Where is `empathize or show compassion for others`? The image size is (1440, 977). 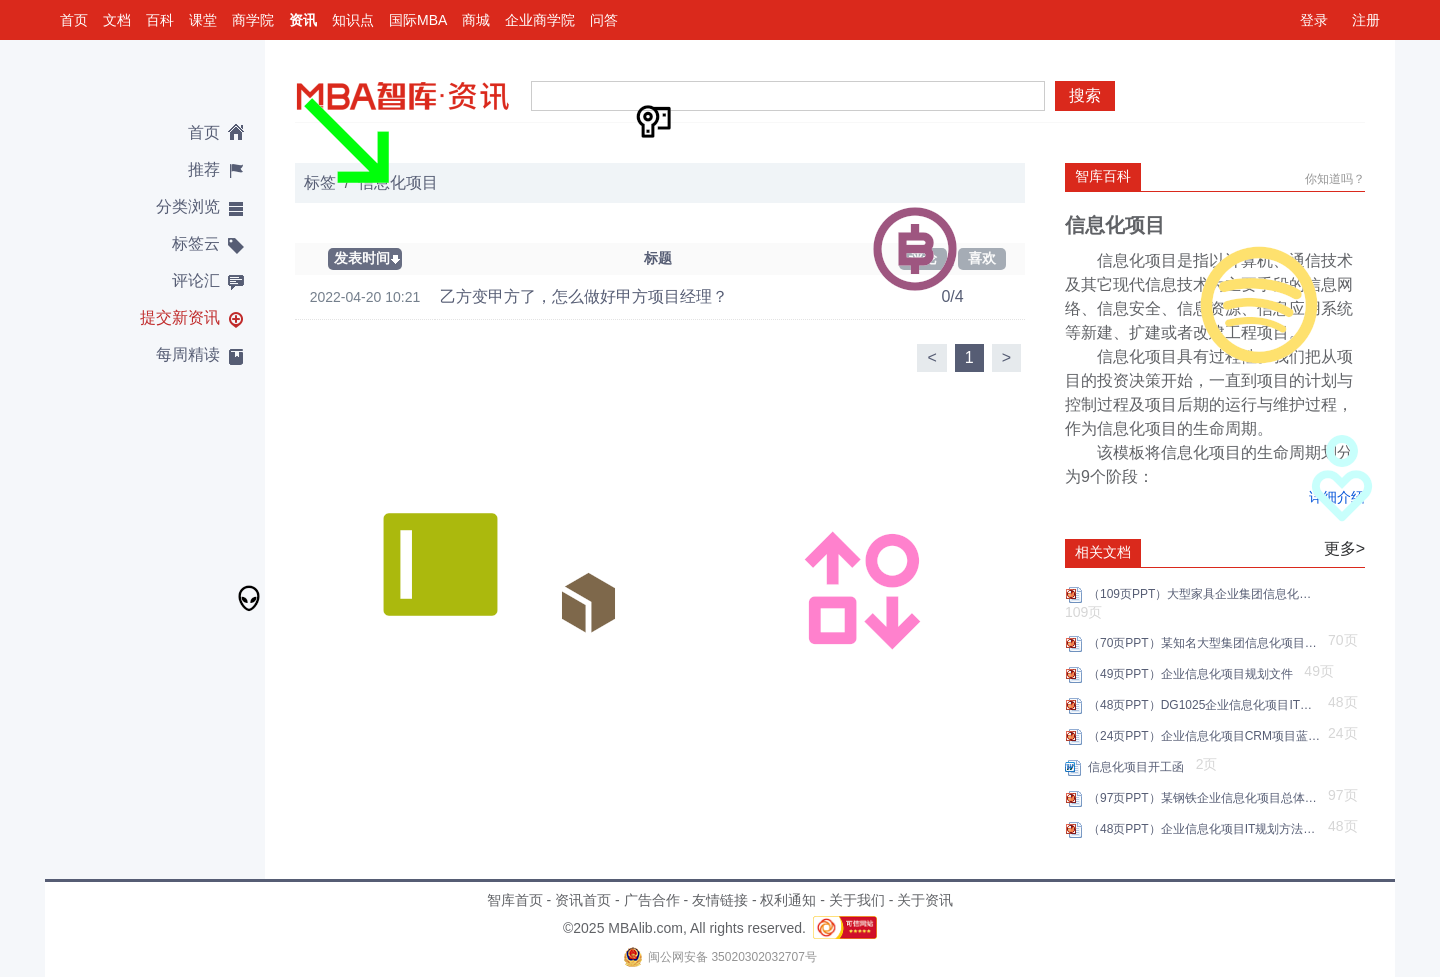 empathize or show compassion for others is located at coordinates (1342, 479).